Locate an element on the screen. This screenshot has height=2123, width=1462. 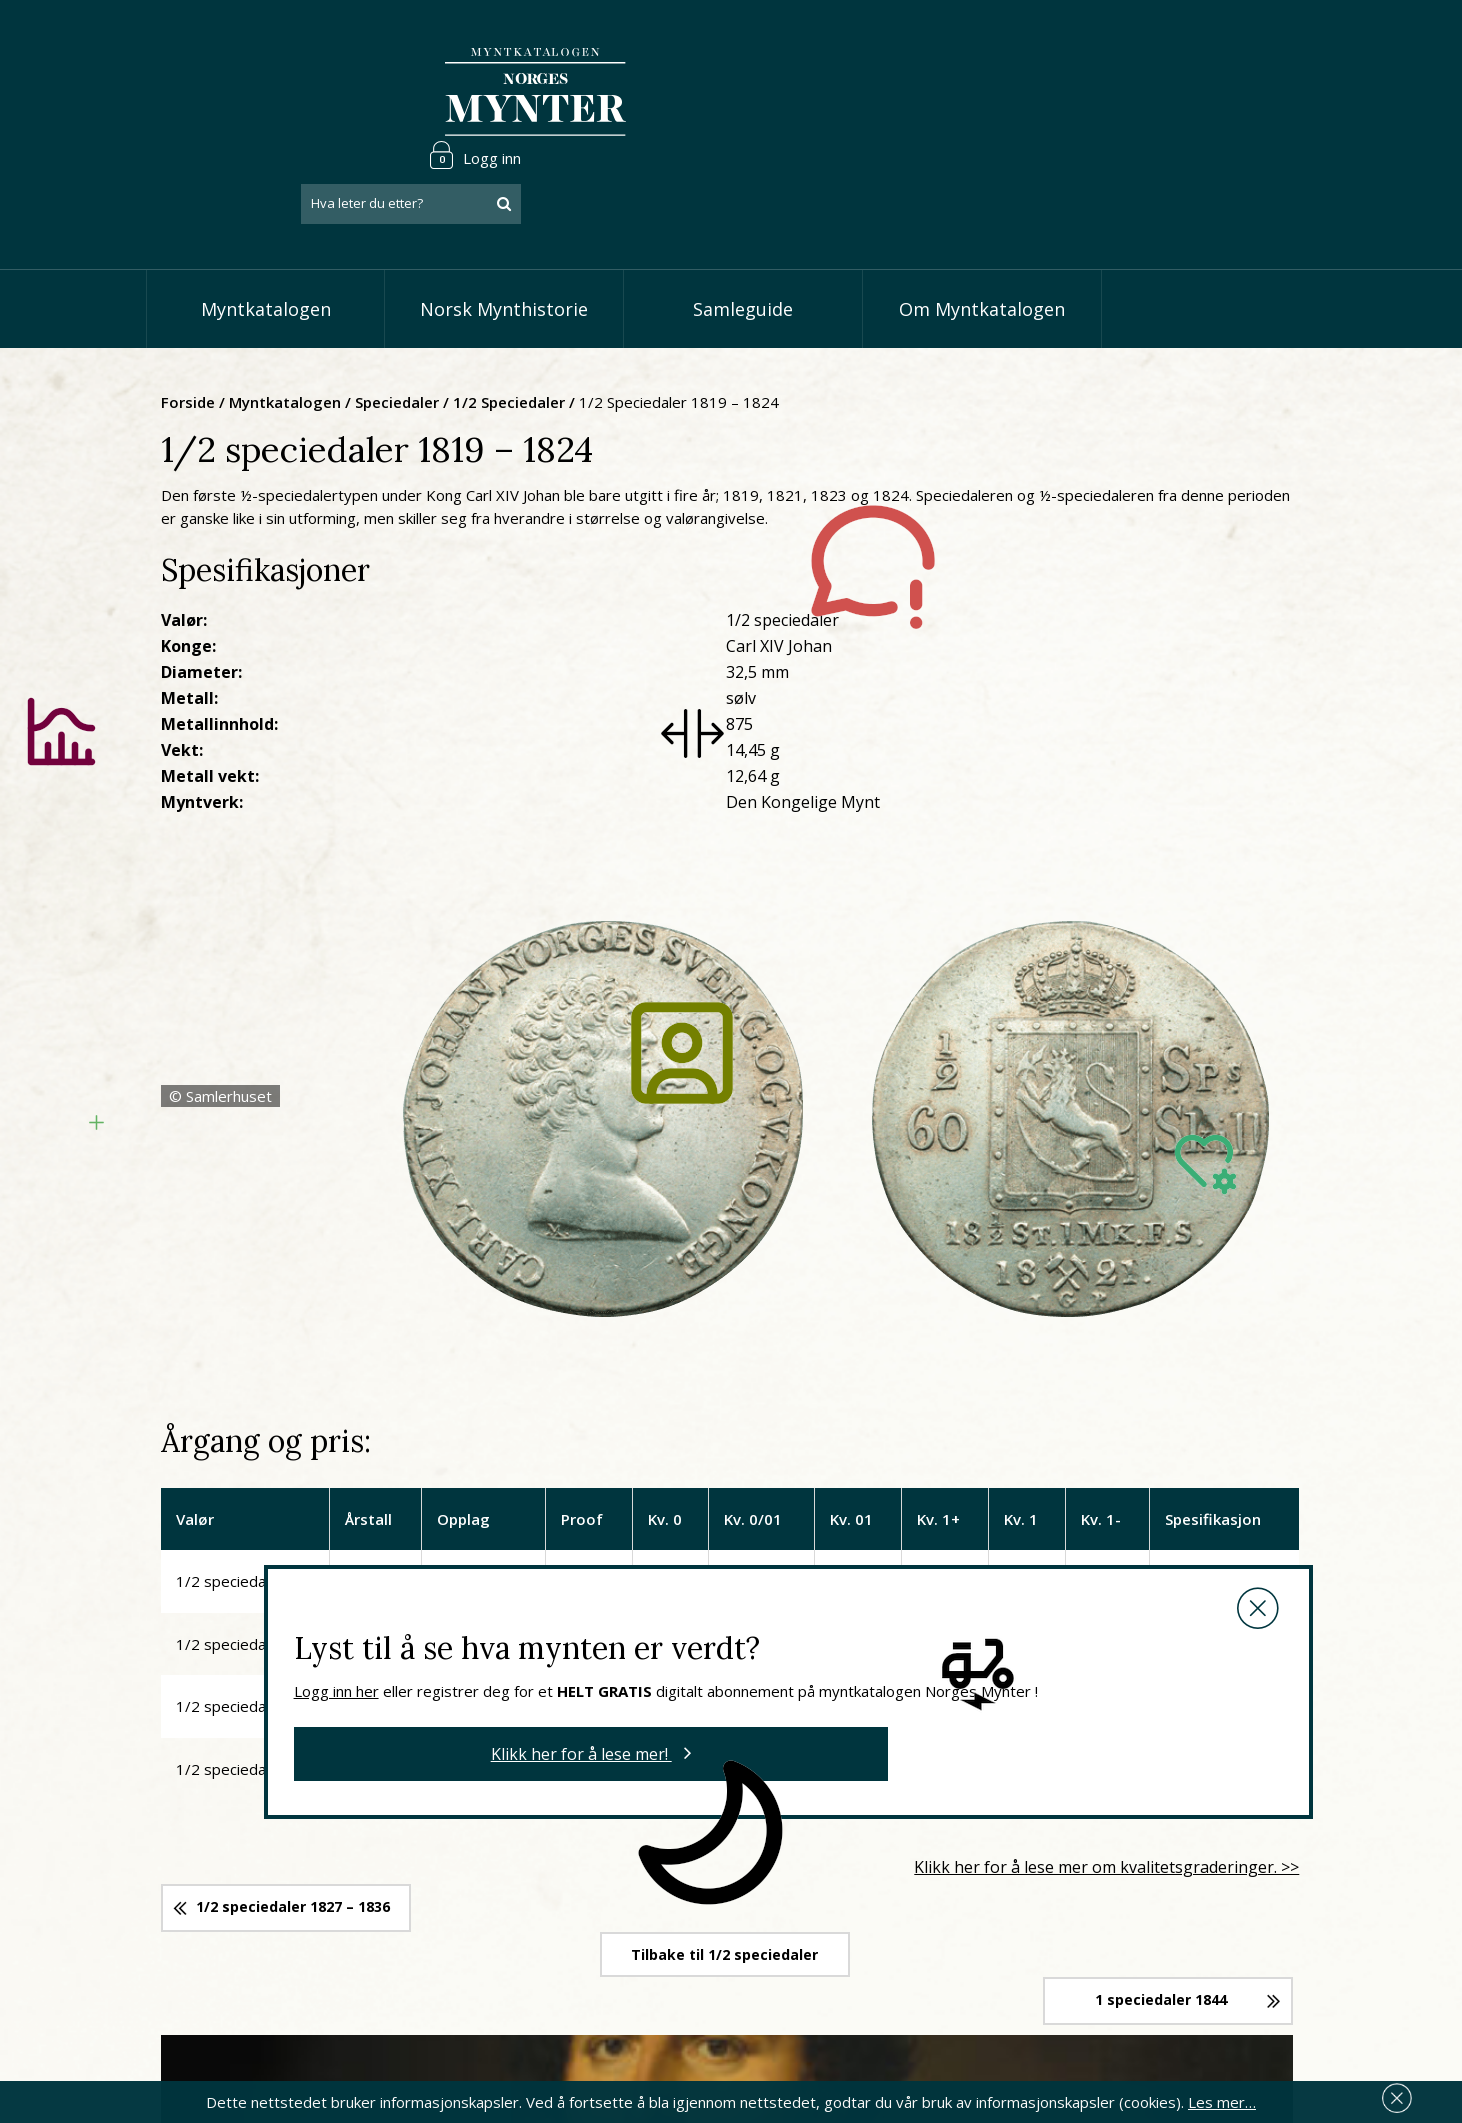
indicates an urgent or important message is located at coordinates (873, 561).